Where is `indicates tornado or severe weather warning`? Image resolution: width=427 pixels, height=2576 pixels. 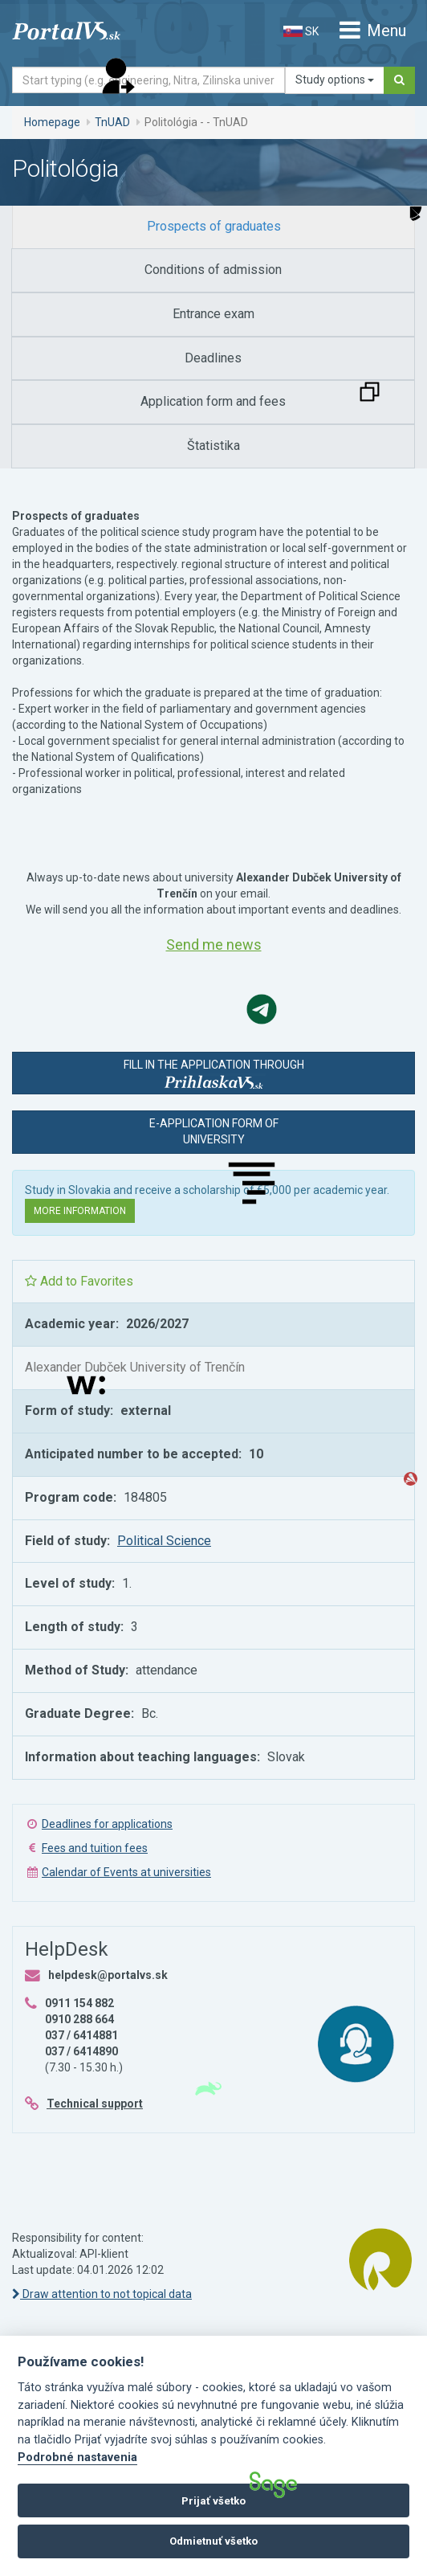
indicates tornado or severe weather warning is located at coordinates (251, 1183).